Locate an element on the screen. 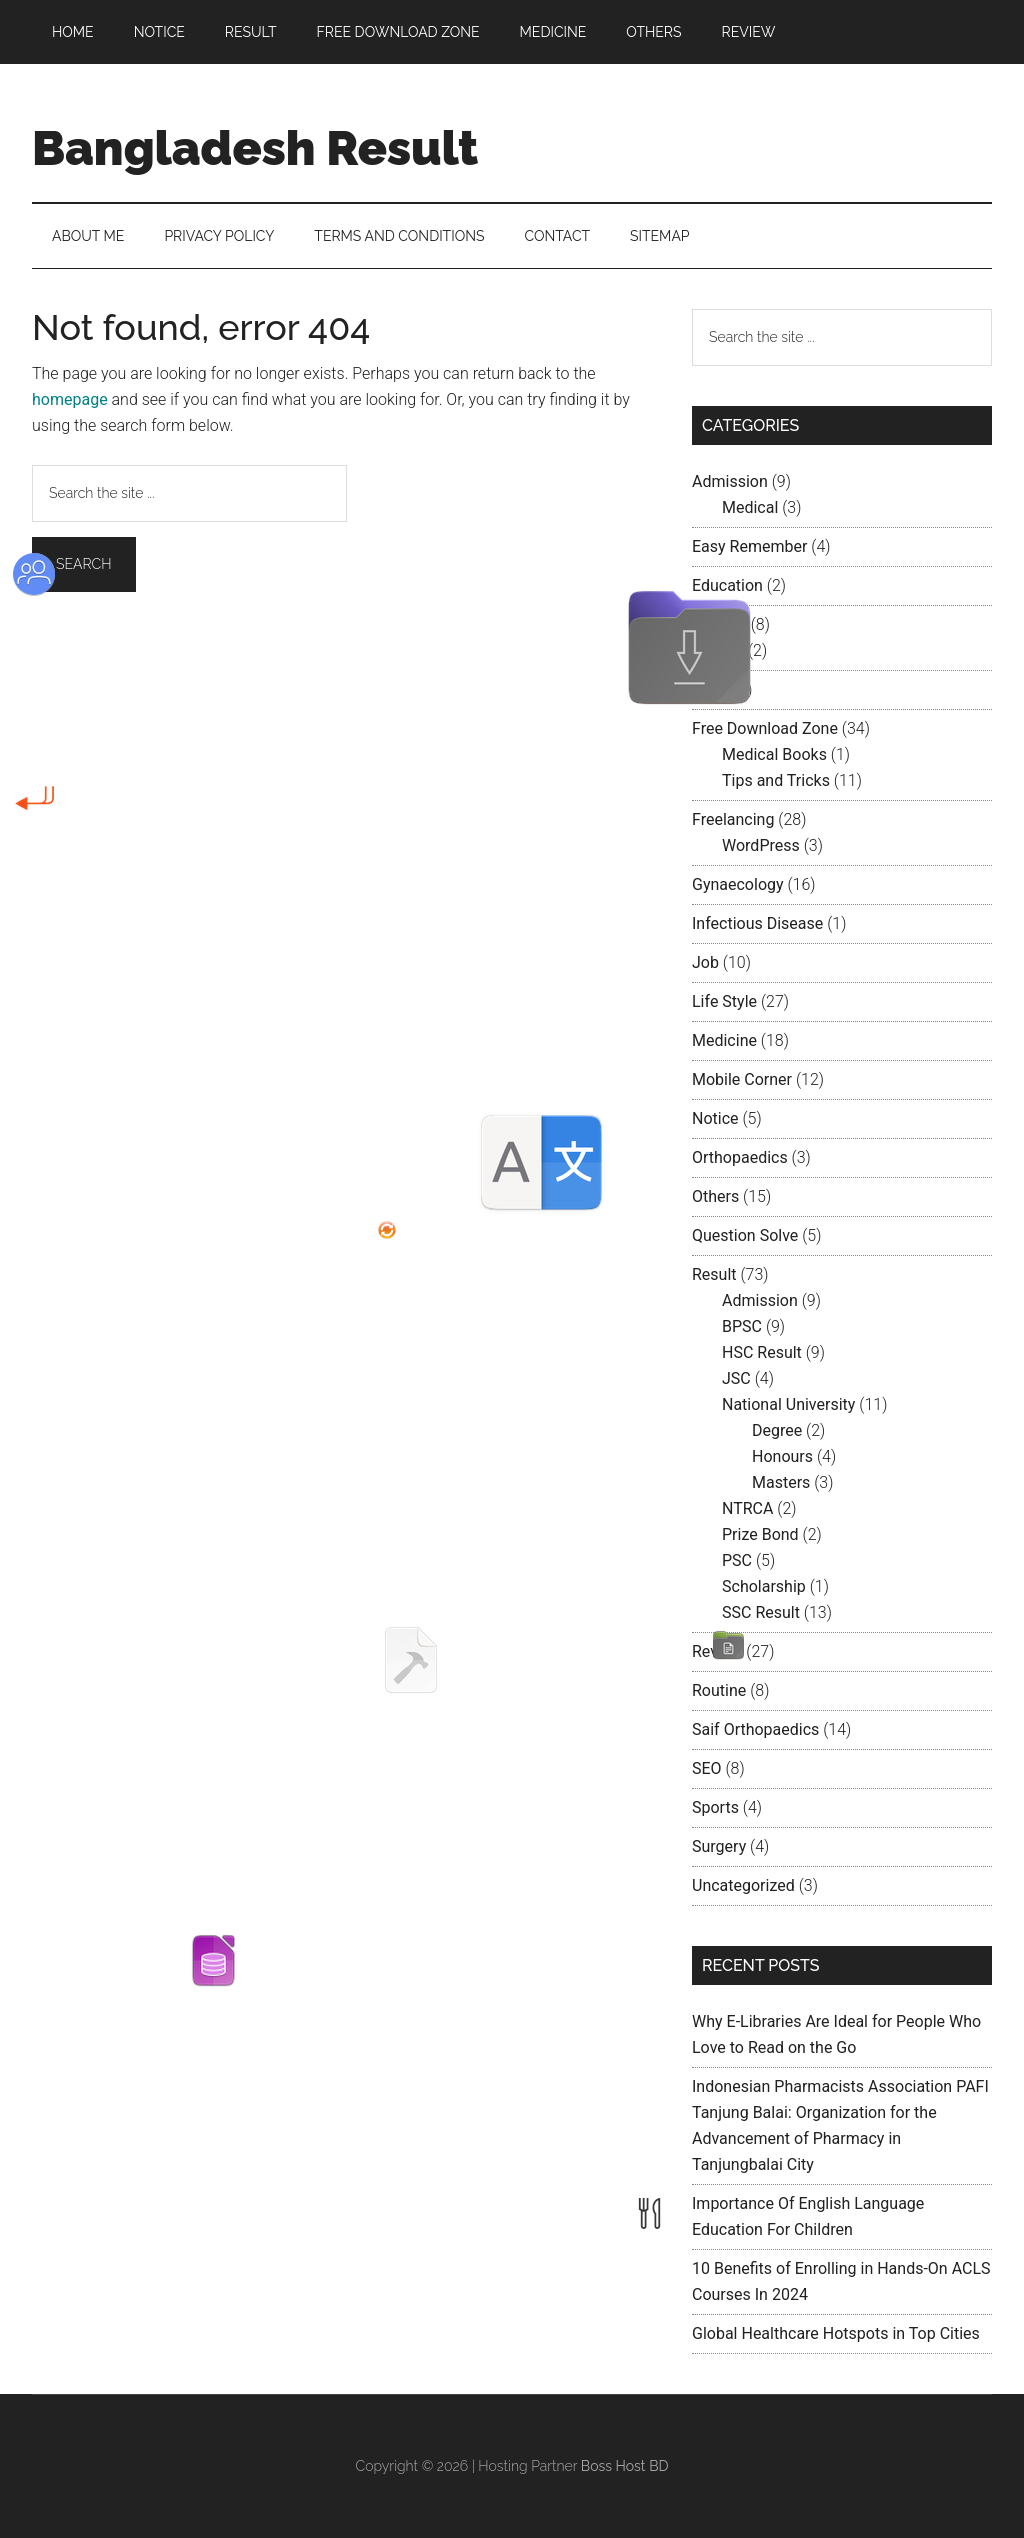 The height and width of the screenshot is (2538, 1024). access food and drink emoji category is located at coordinates (650, 2213).